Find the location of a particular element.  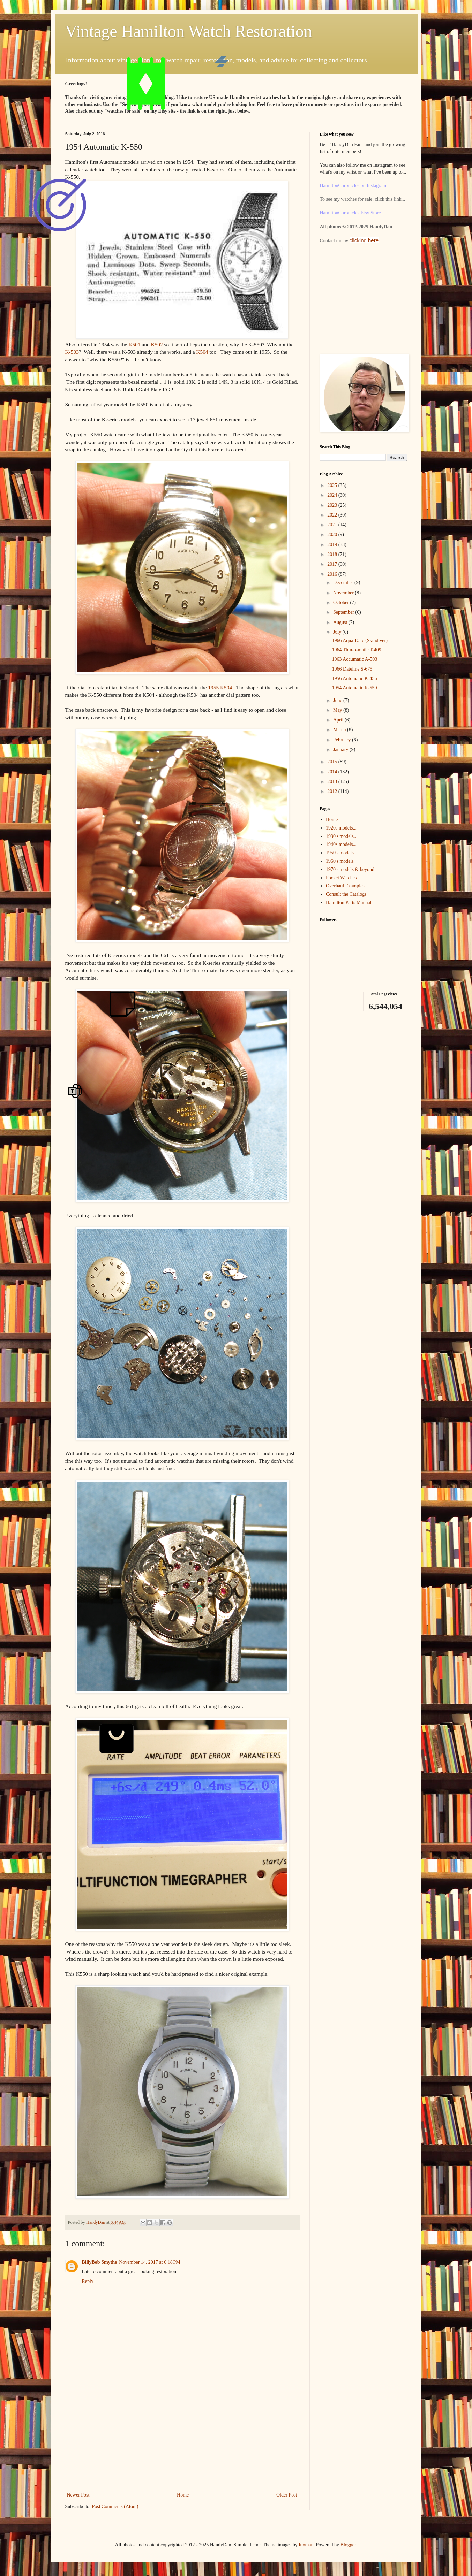

open microsoft teams is located at coordinates (75, 1091).